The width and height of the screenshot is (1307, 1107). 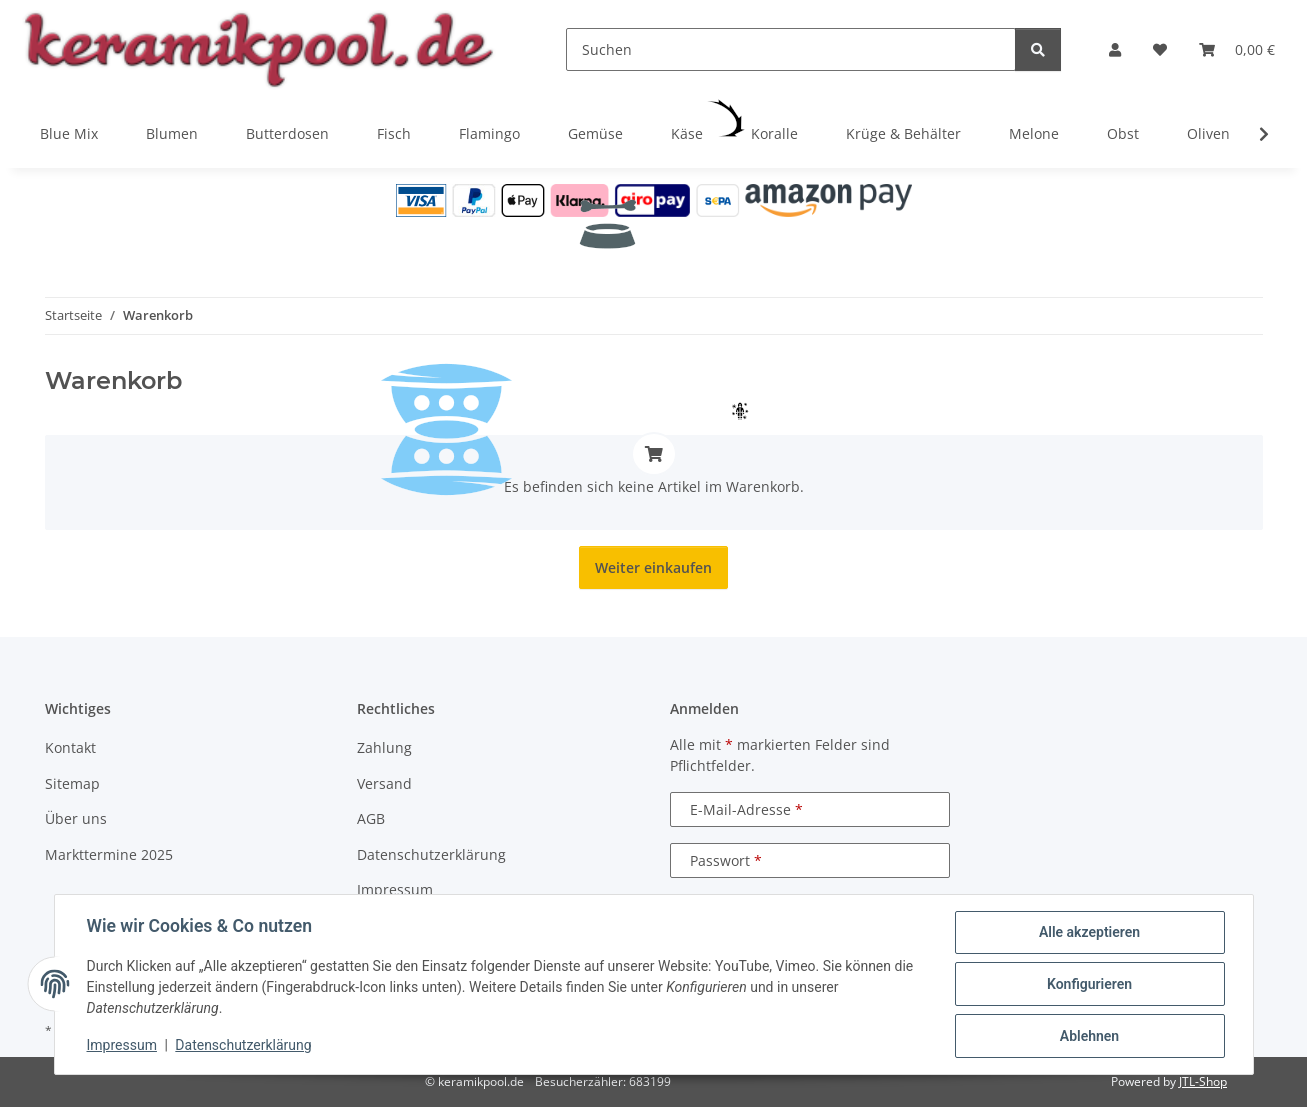 I want to click on abstract hourglass or time-based game mechanic, so click(x=446, y=429).